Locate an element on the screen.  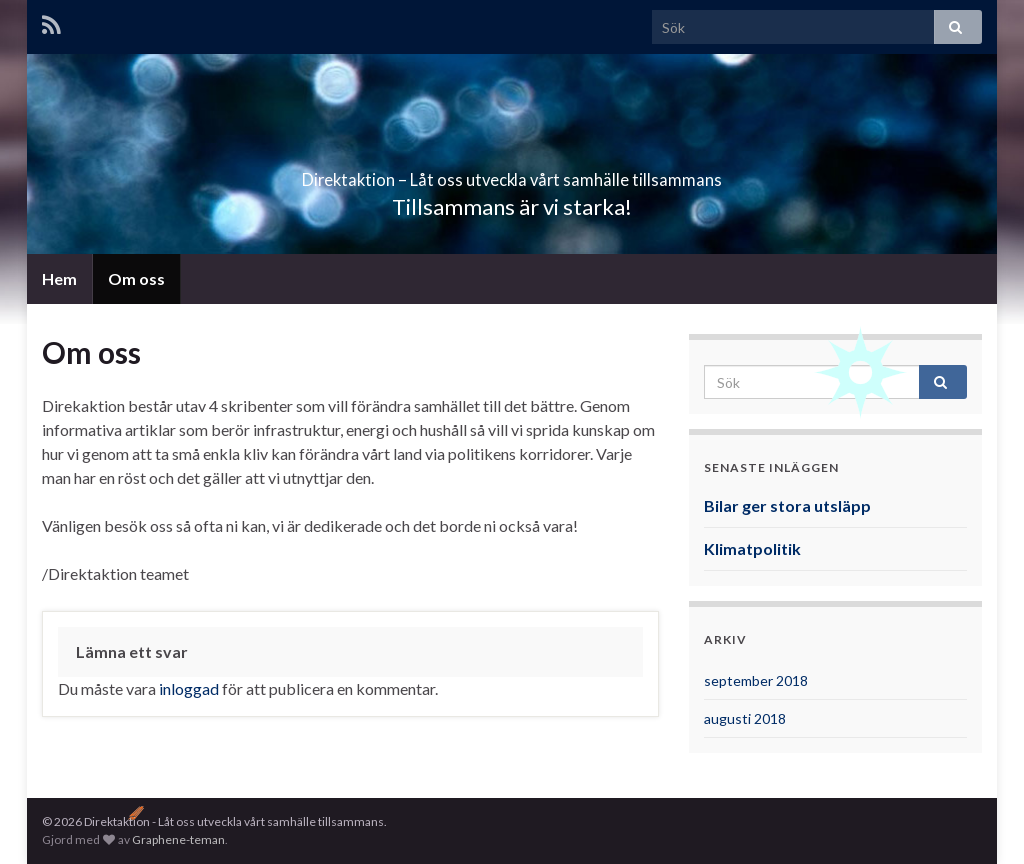
wooden planks or lumber resource in a crafting game is located at coordinates (136, 813).